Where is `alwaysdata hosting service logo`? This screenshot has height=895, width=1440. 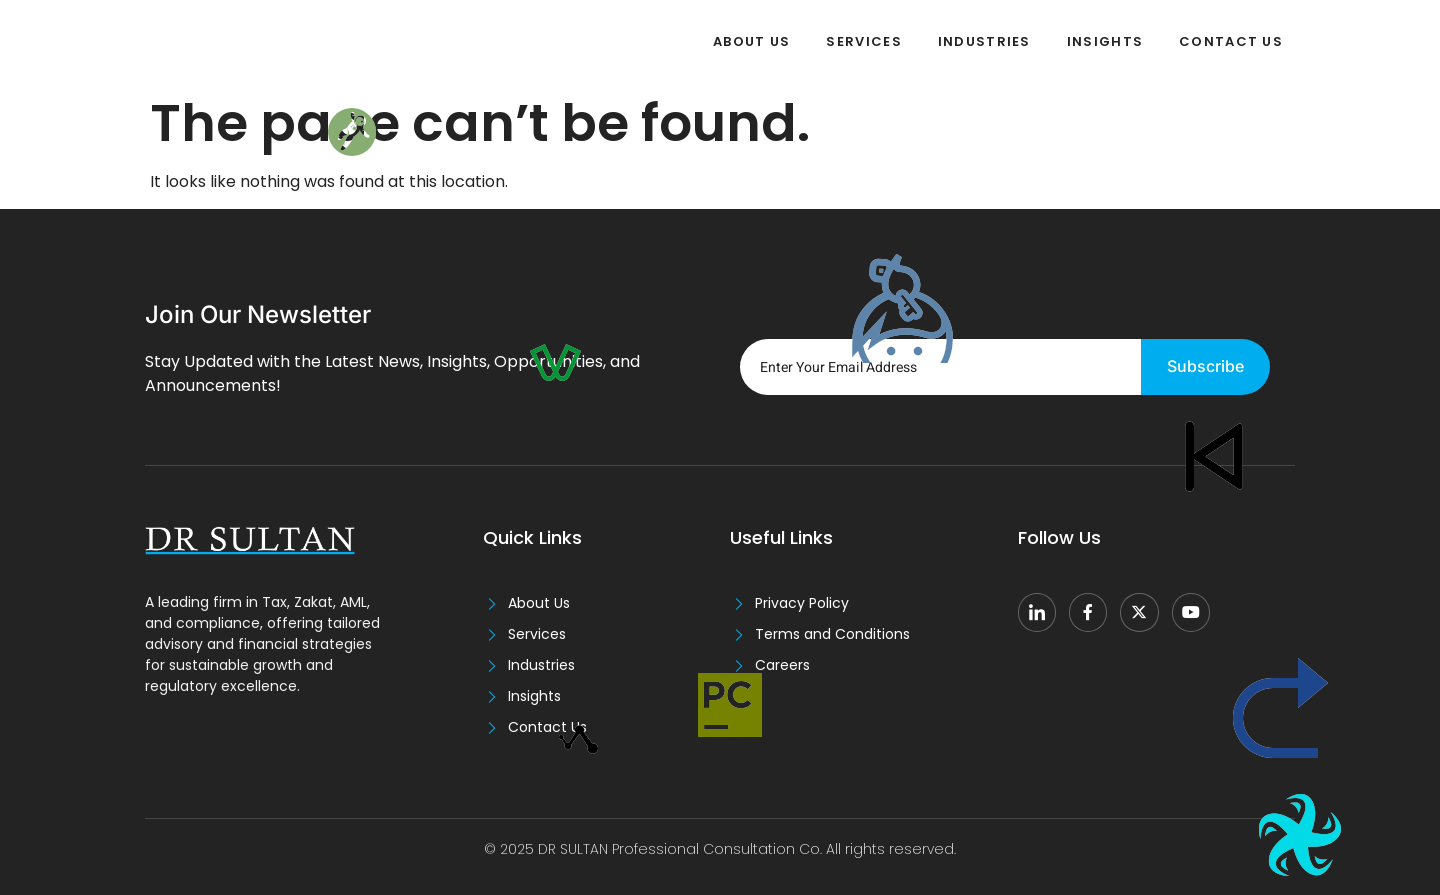 alwaysdata hosting service logo is located at coordinates (578, 739).